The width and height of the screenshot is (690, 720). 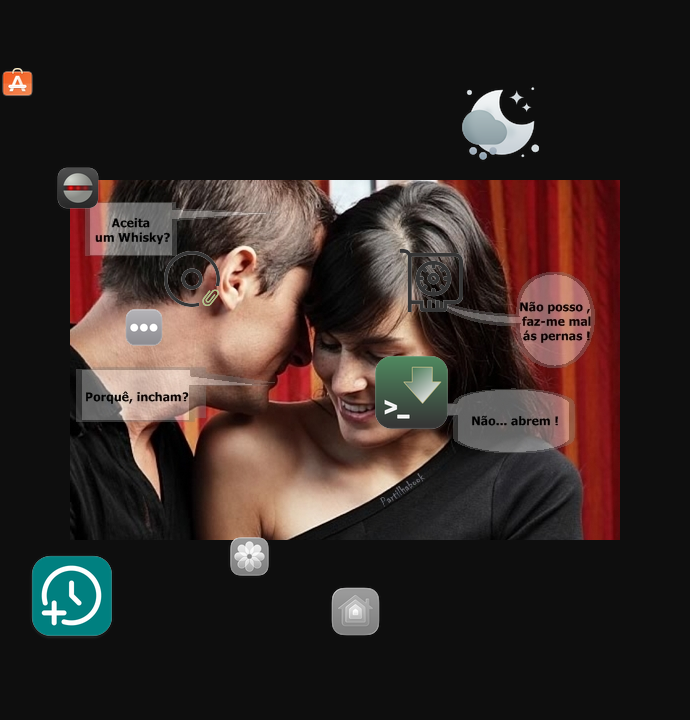 I want to click on open the photos app, so click(x=249, y=556).